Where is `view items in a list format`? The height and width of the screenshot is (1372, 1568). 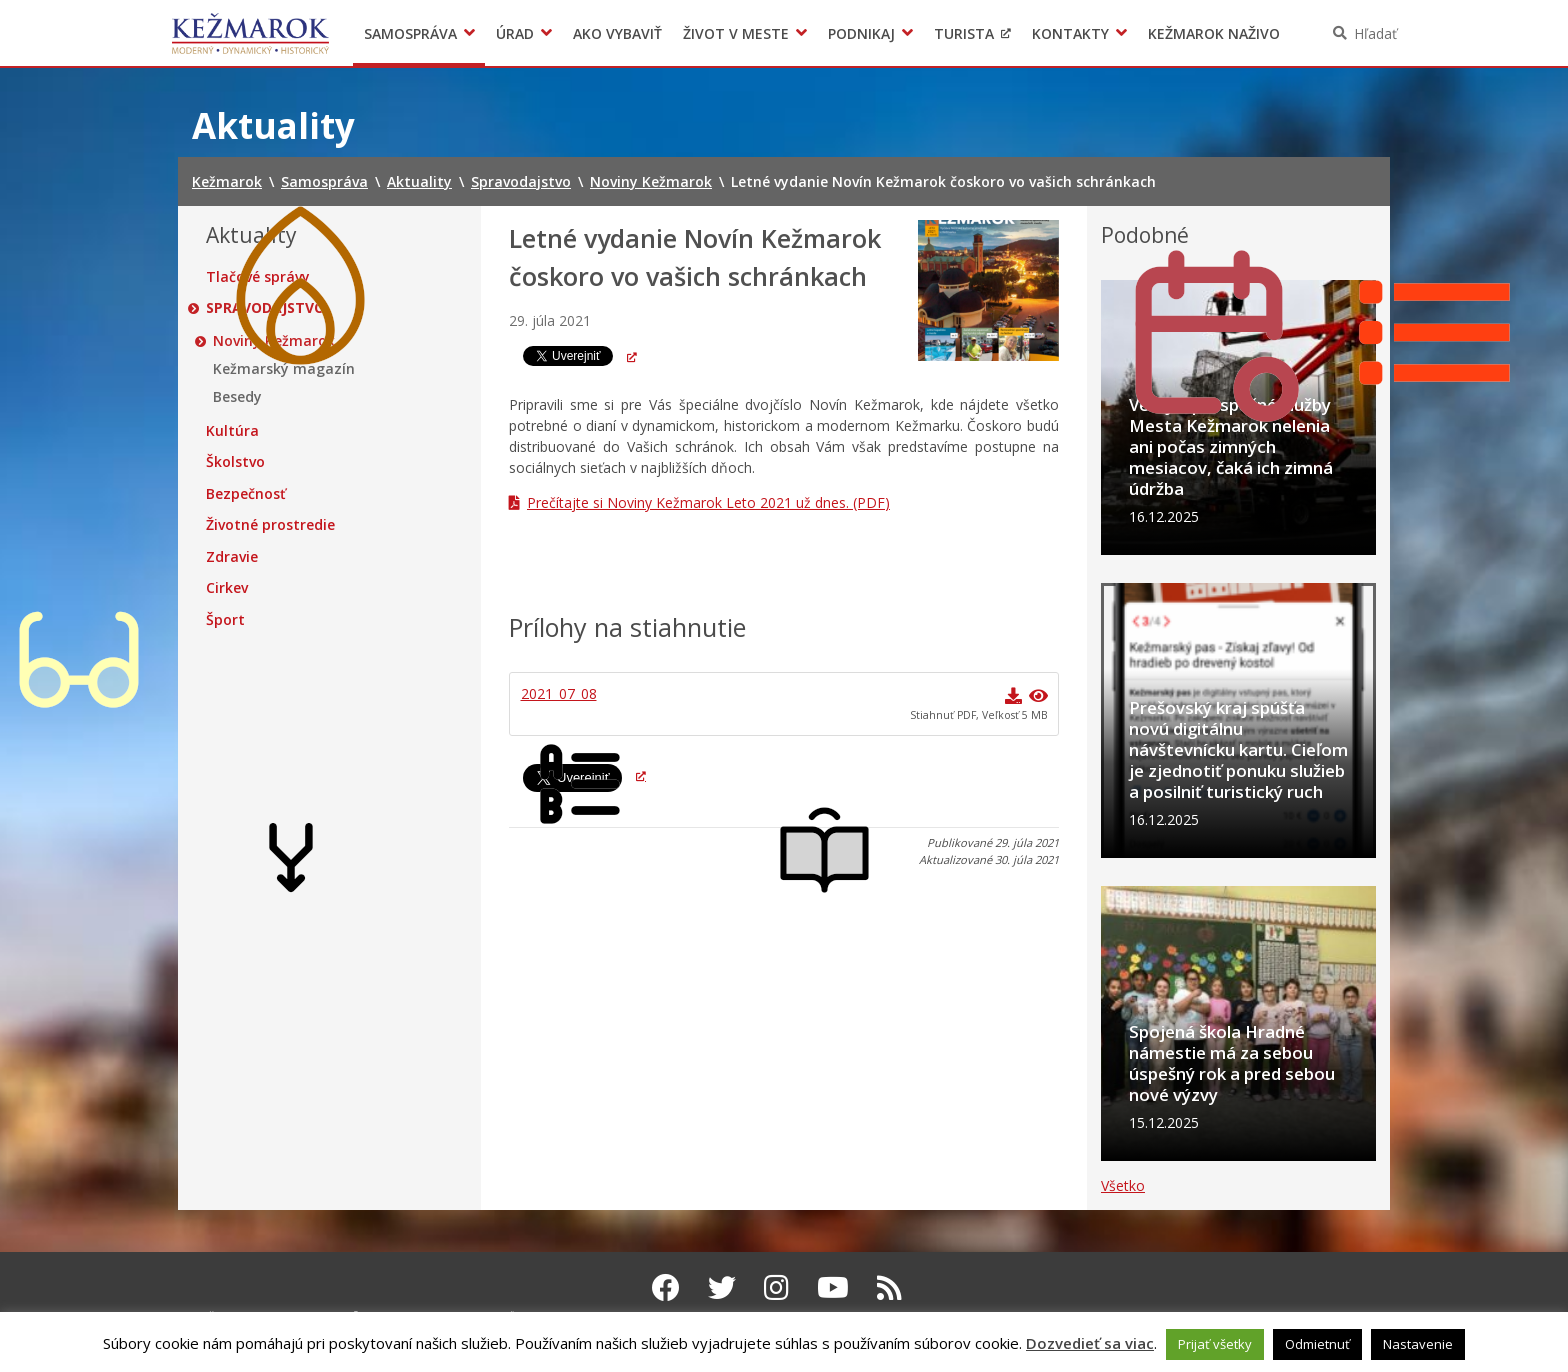
view items in a list format is located at coordinates (1434, 332).